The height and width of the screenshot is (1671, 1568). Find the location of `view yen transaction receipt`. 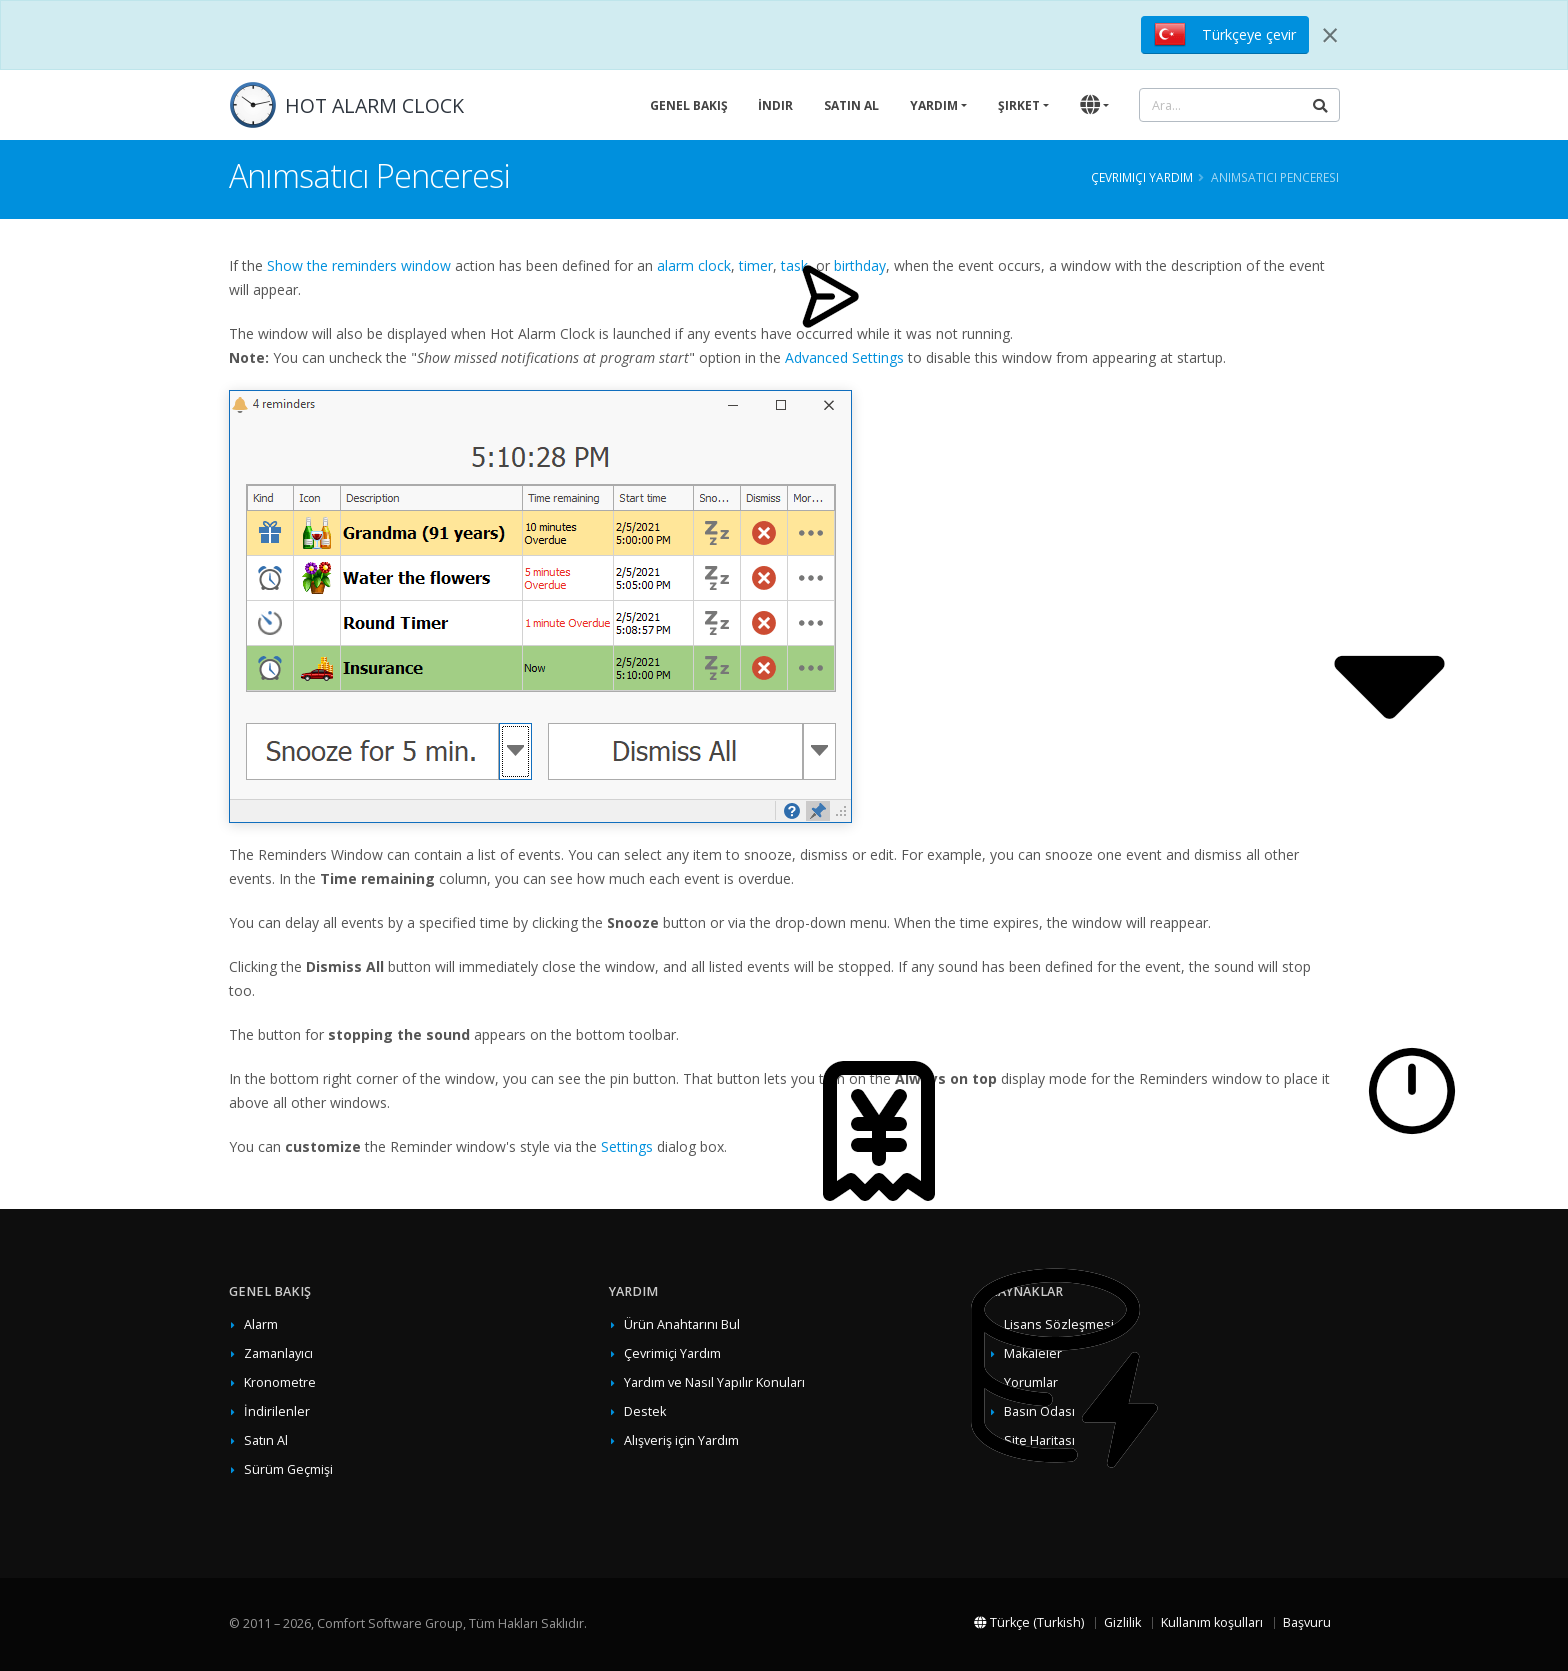

view yen transaction receipt is located at coordinates (879, 1131).